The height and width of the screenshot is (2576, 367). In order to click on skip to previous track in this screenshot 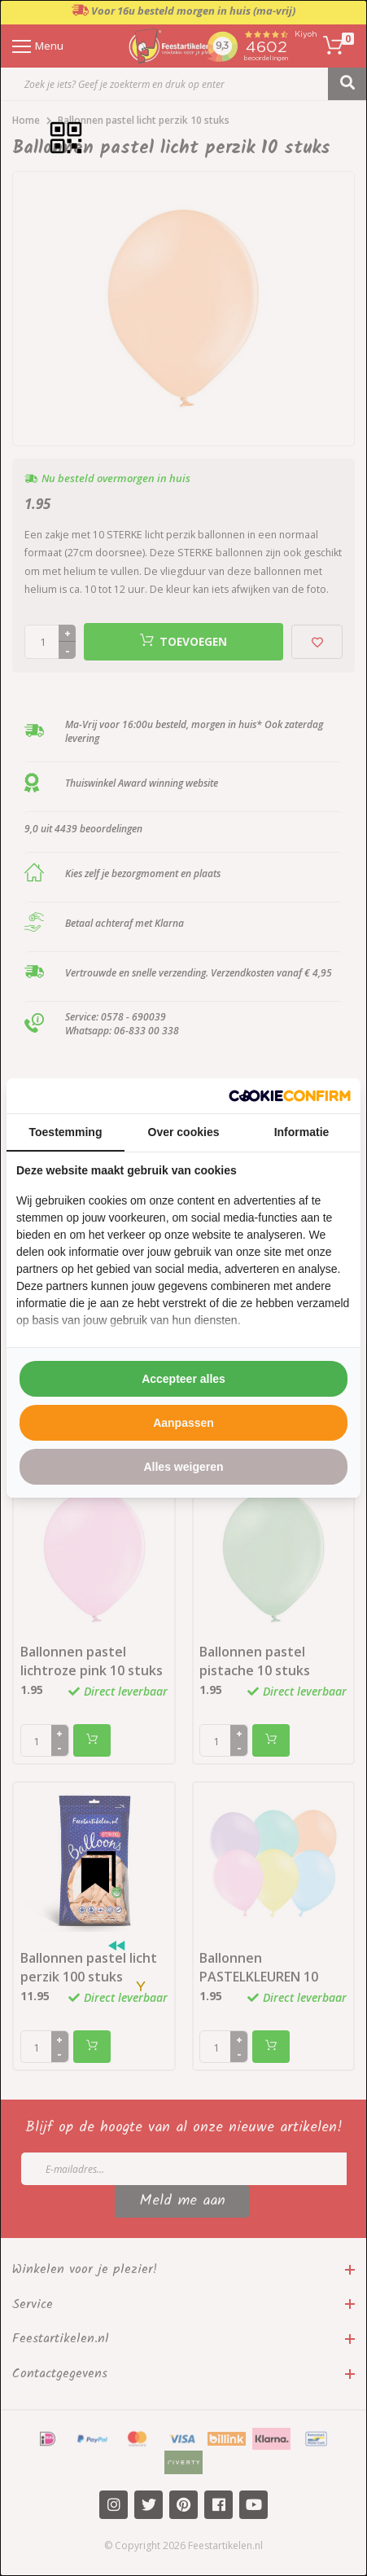, I will do `click(116, 1946)`.